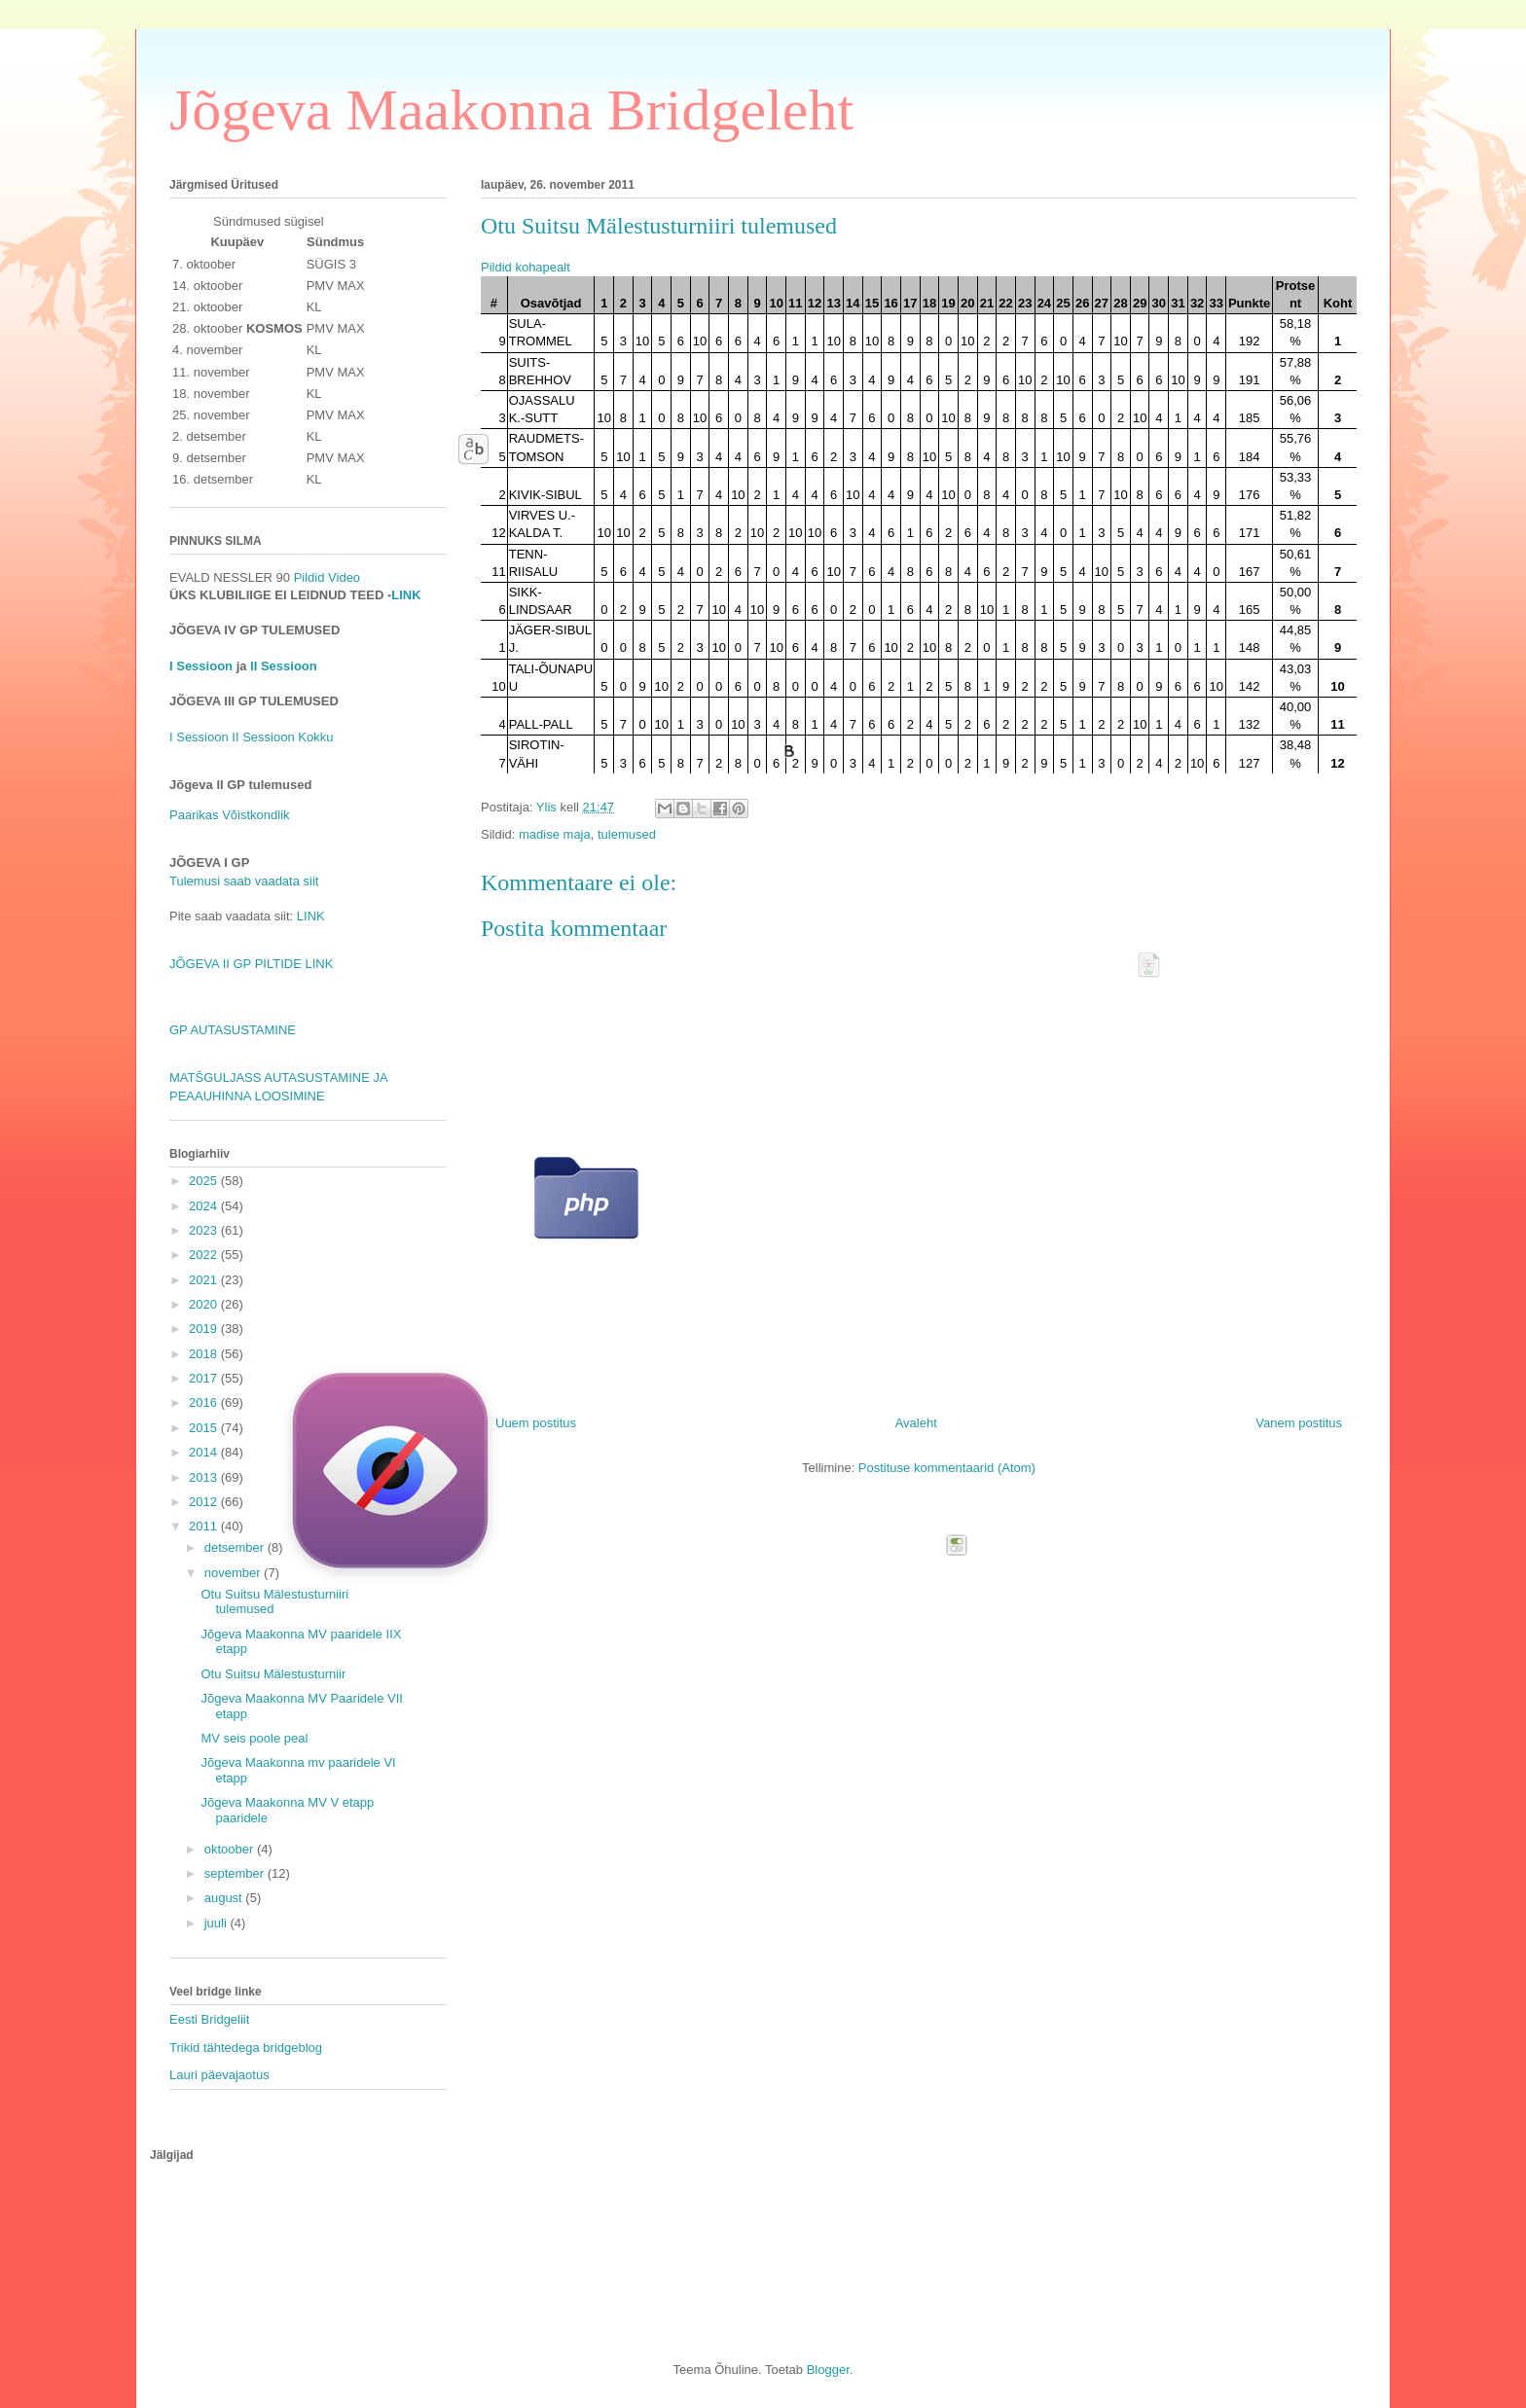 This screenshot has height=2408, width=1526. Describe the element at coordinates (957, 1545) in the screenshot. I see `open system tweaks or settings customization` at that location.